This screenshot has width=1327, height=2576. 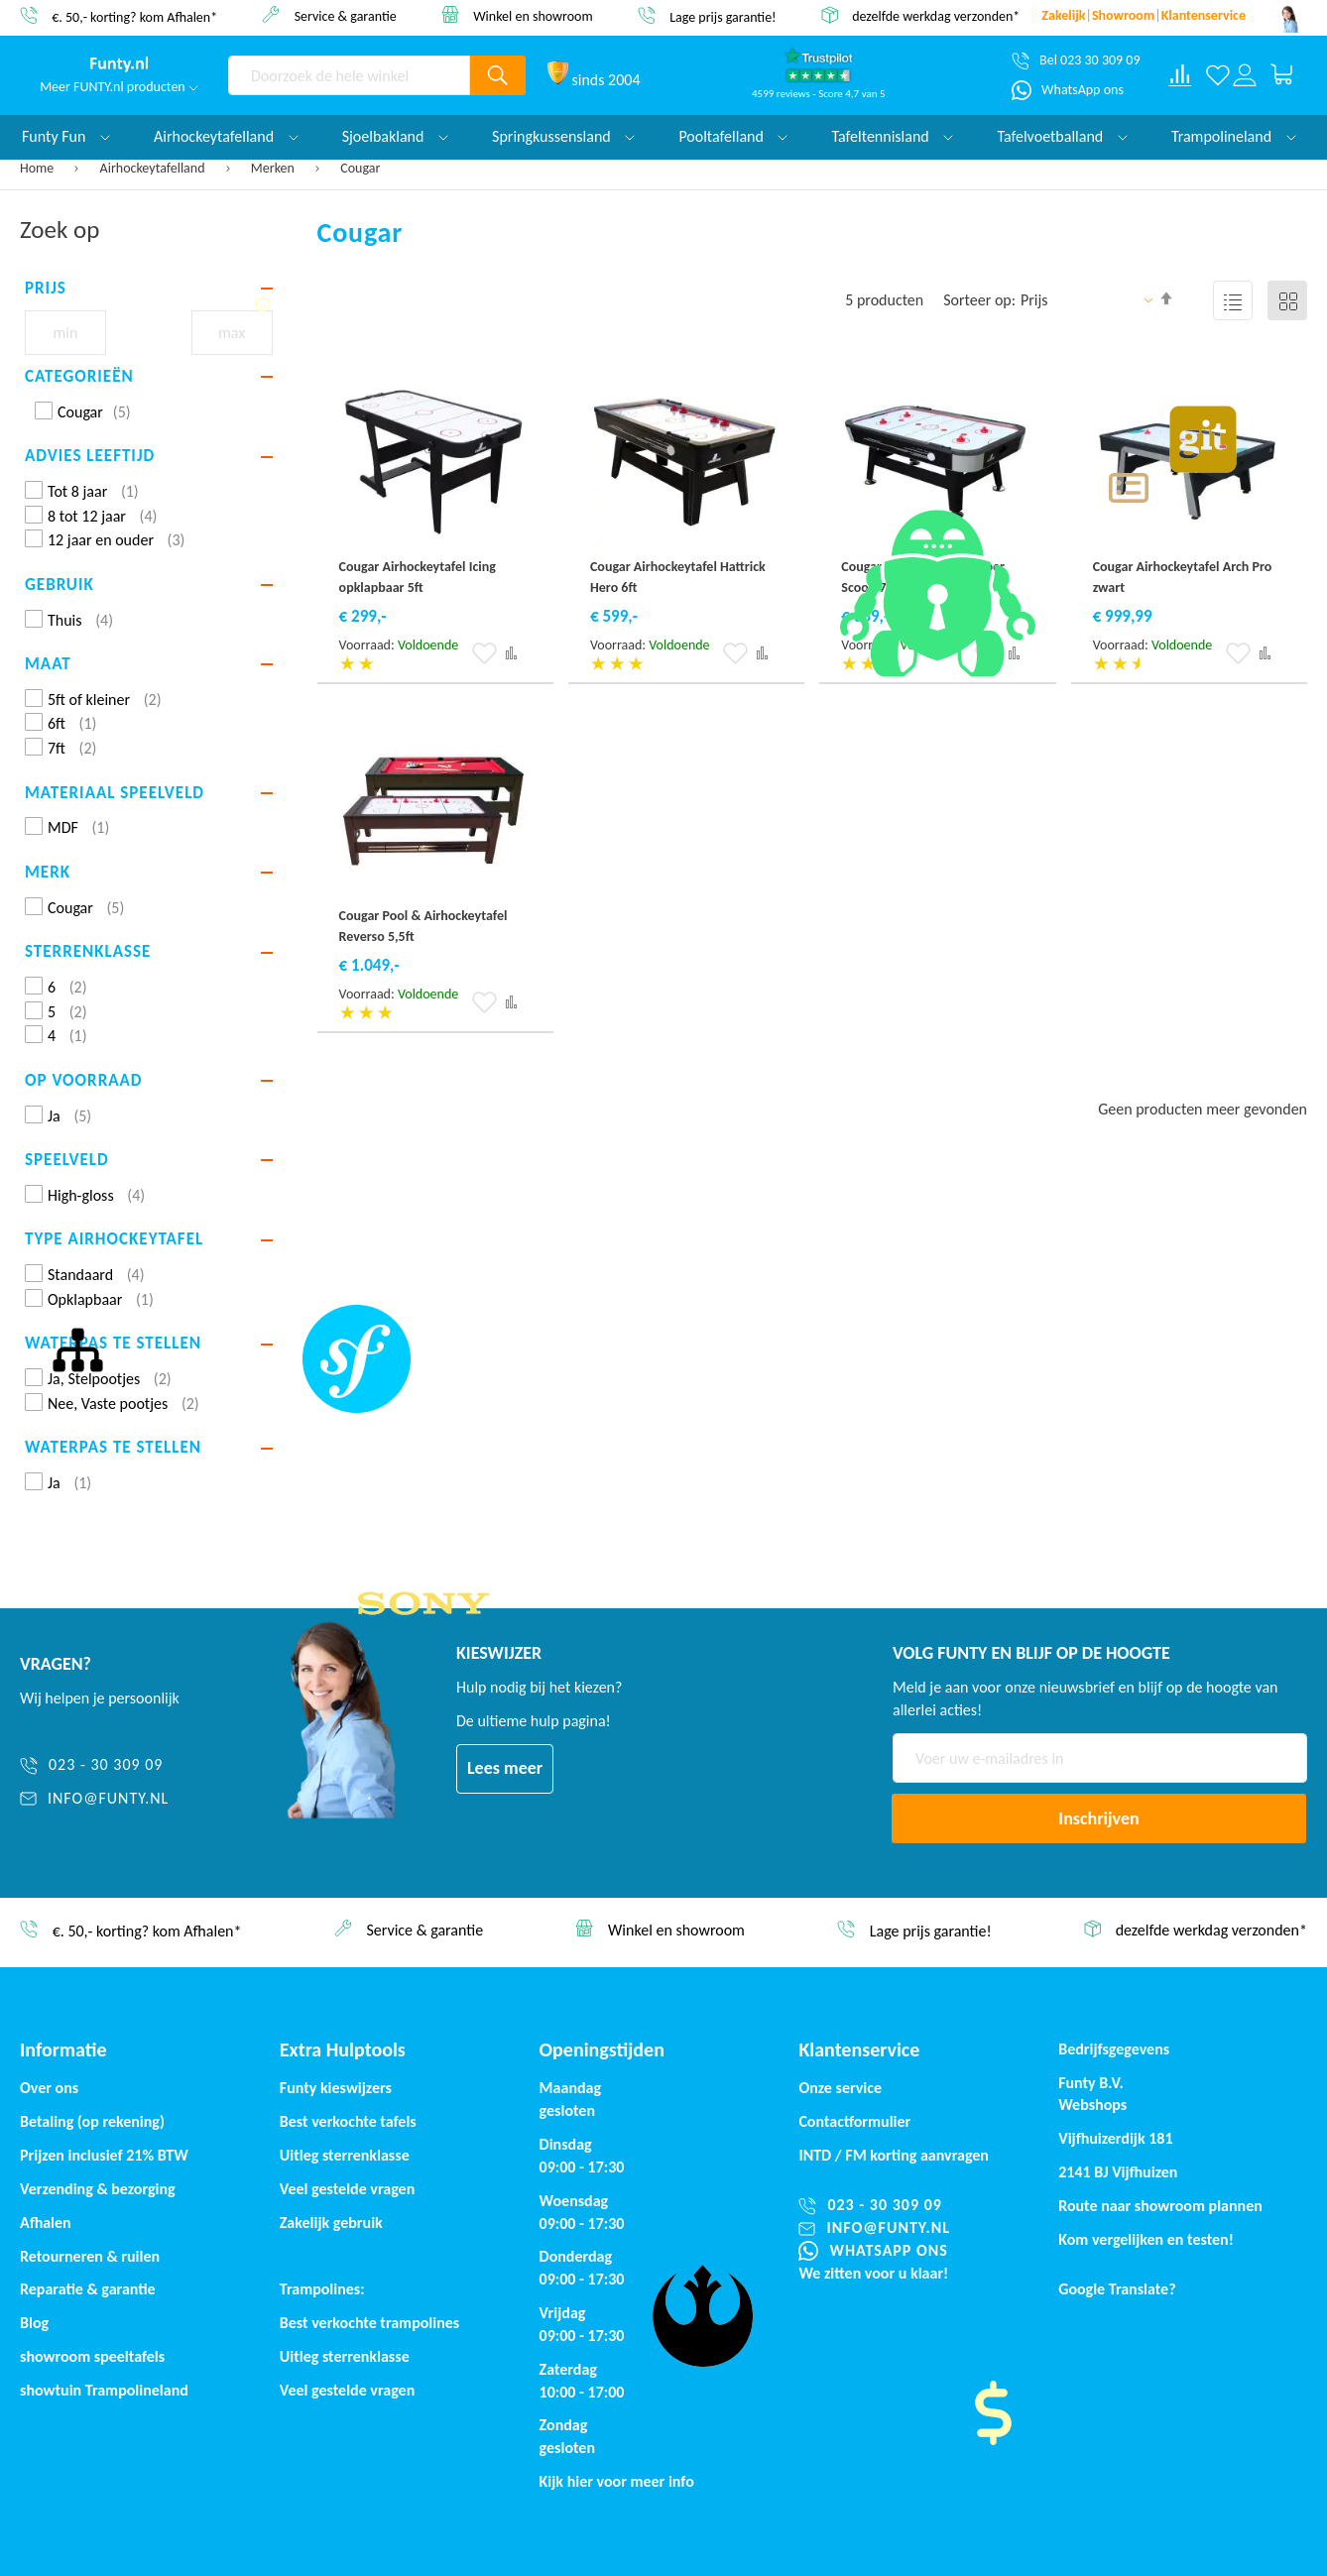 What do you see at coordinates (937, 593) in the screenshot?
I see `open cryptomator encryption app` at bounding box center [937, 593].